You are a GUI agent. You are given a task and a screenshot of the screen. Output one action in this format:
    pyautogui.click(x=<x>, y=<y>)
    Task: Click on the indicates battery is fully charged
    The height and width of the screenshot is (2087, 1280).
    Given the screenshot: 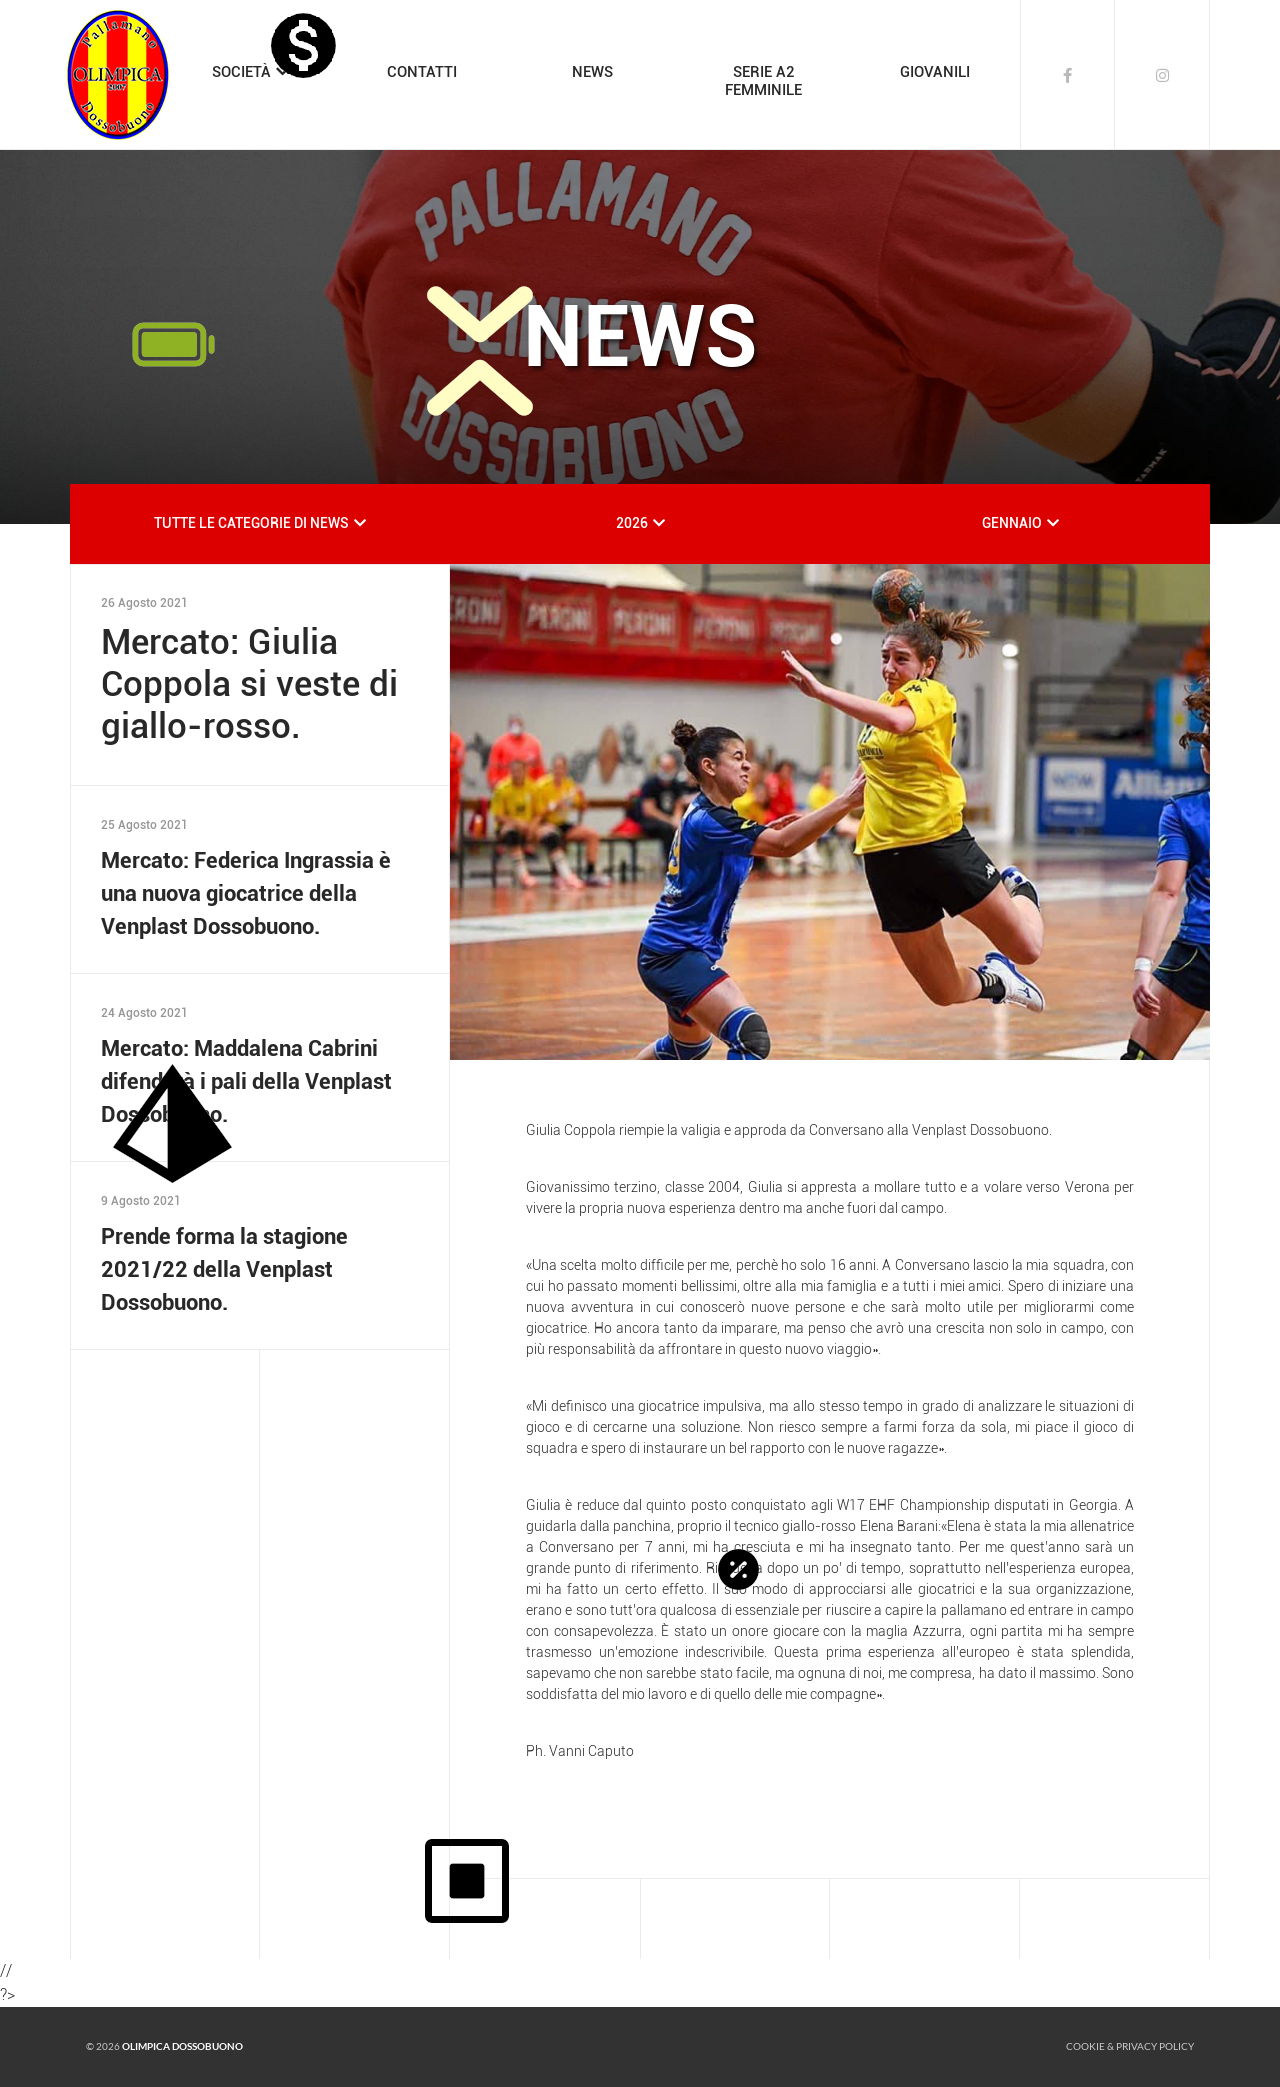 What is the action you would take?
    pyautogui.click(x=173, y=344)
    